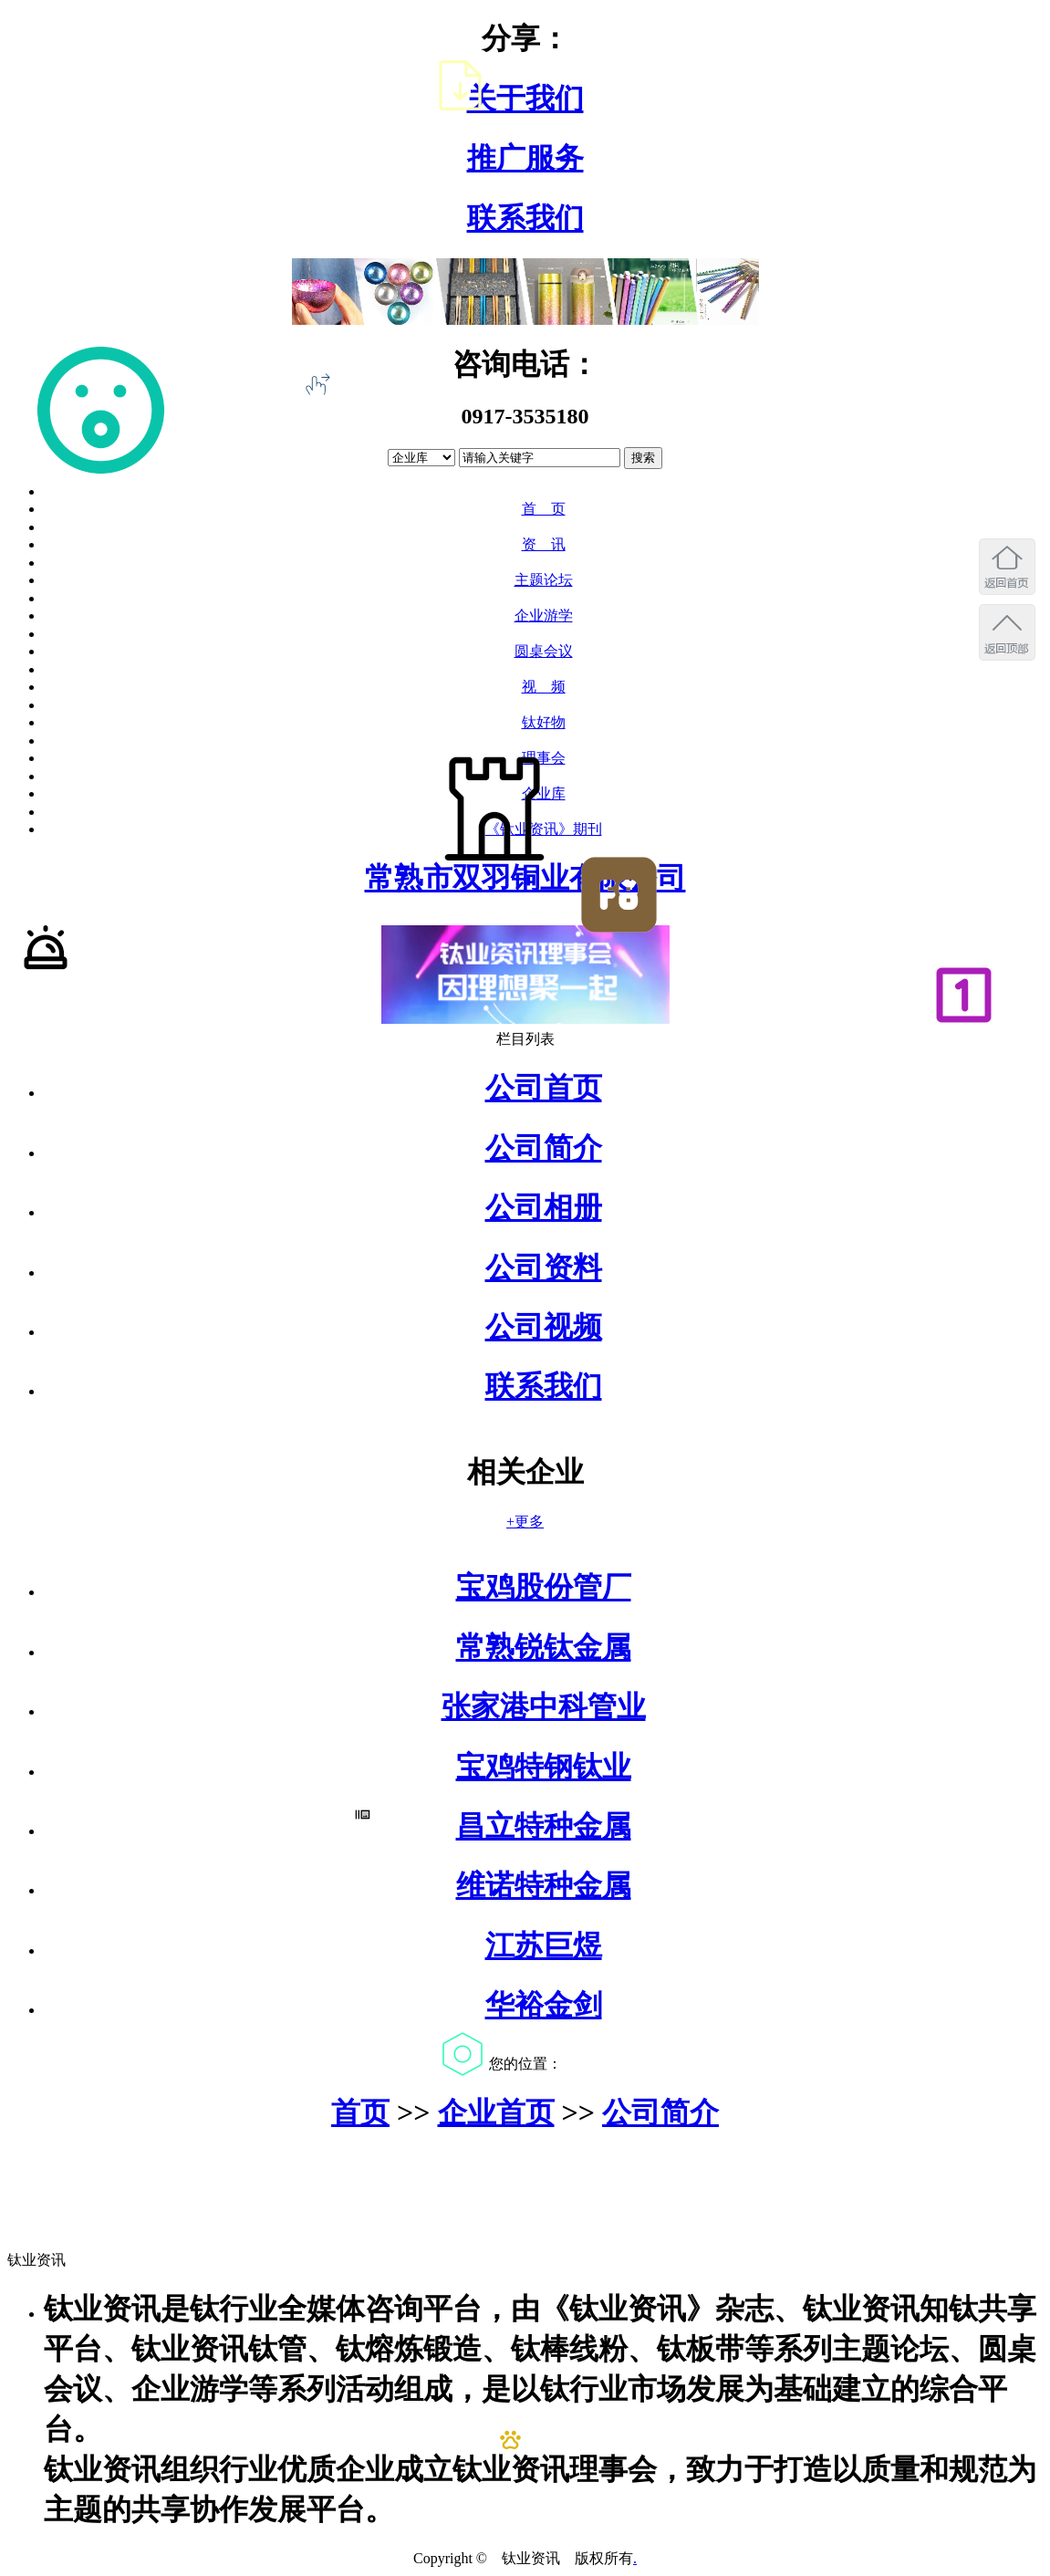 The image size is (1050, 2576). Describe the element at coordinates (963, 995) in the screenshot. I see `indicates first step in a sequence or process` at that location.